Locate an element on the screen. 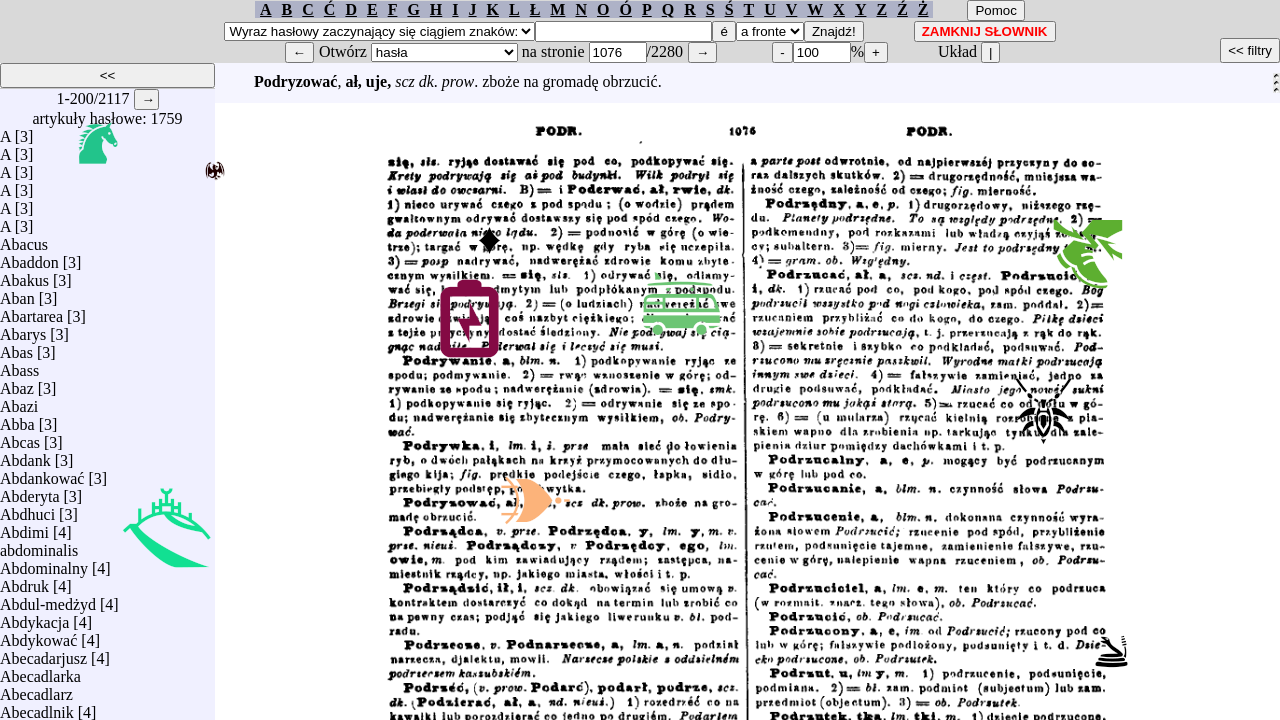 The width and height of the screenshot is (1280, 720). XNOR logic gate symbol in circuit design tool is located at coordinates (535, 500).